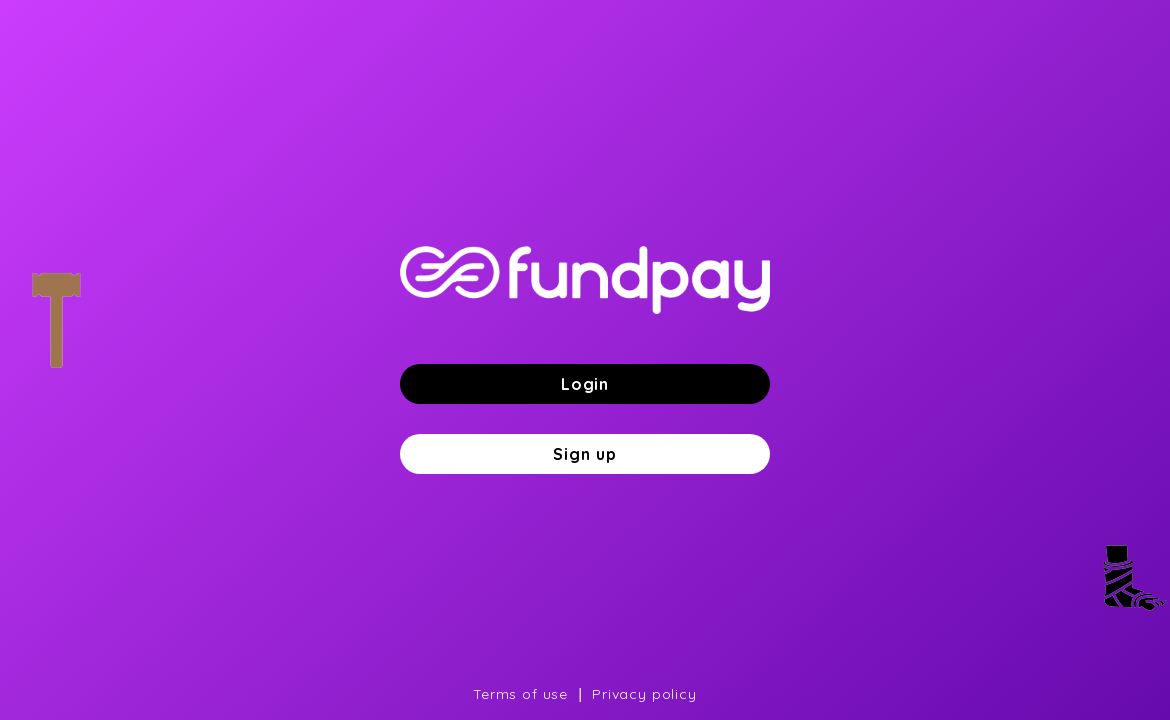  I want to click on indicates foot injury or bandaged condition, so click(1135, 578).